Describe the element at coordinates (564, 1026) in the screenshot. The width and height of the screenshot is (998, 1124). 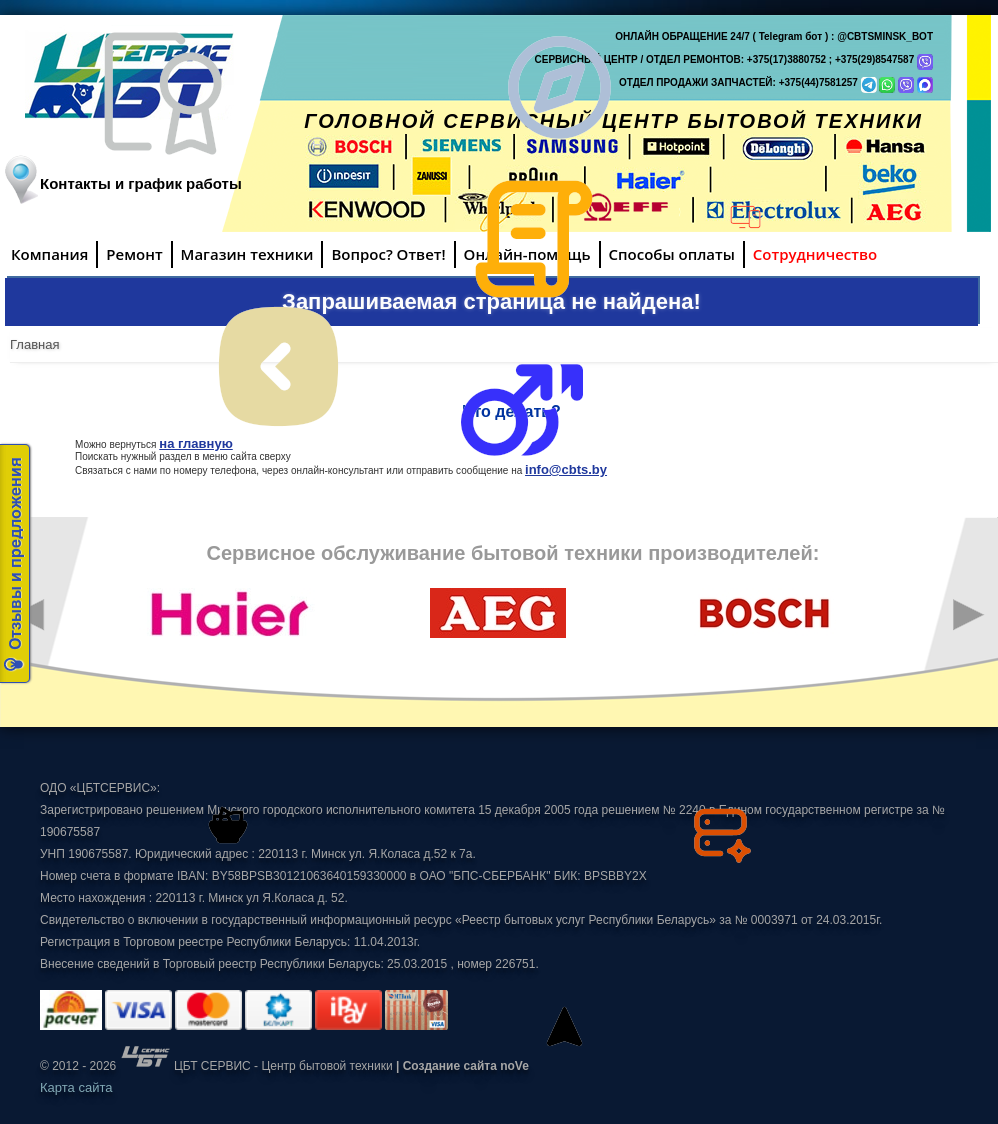
I see `start navigation or get directions` at that location.